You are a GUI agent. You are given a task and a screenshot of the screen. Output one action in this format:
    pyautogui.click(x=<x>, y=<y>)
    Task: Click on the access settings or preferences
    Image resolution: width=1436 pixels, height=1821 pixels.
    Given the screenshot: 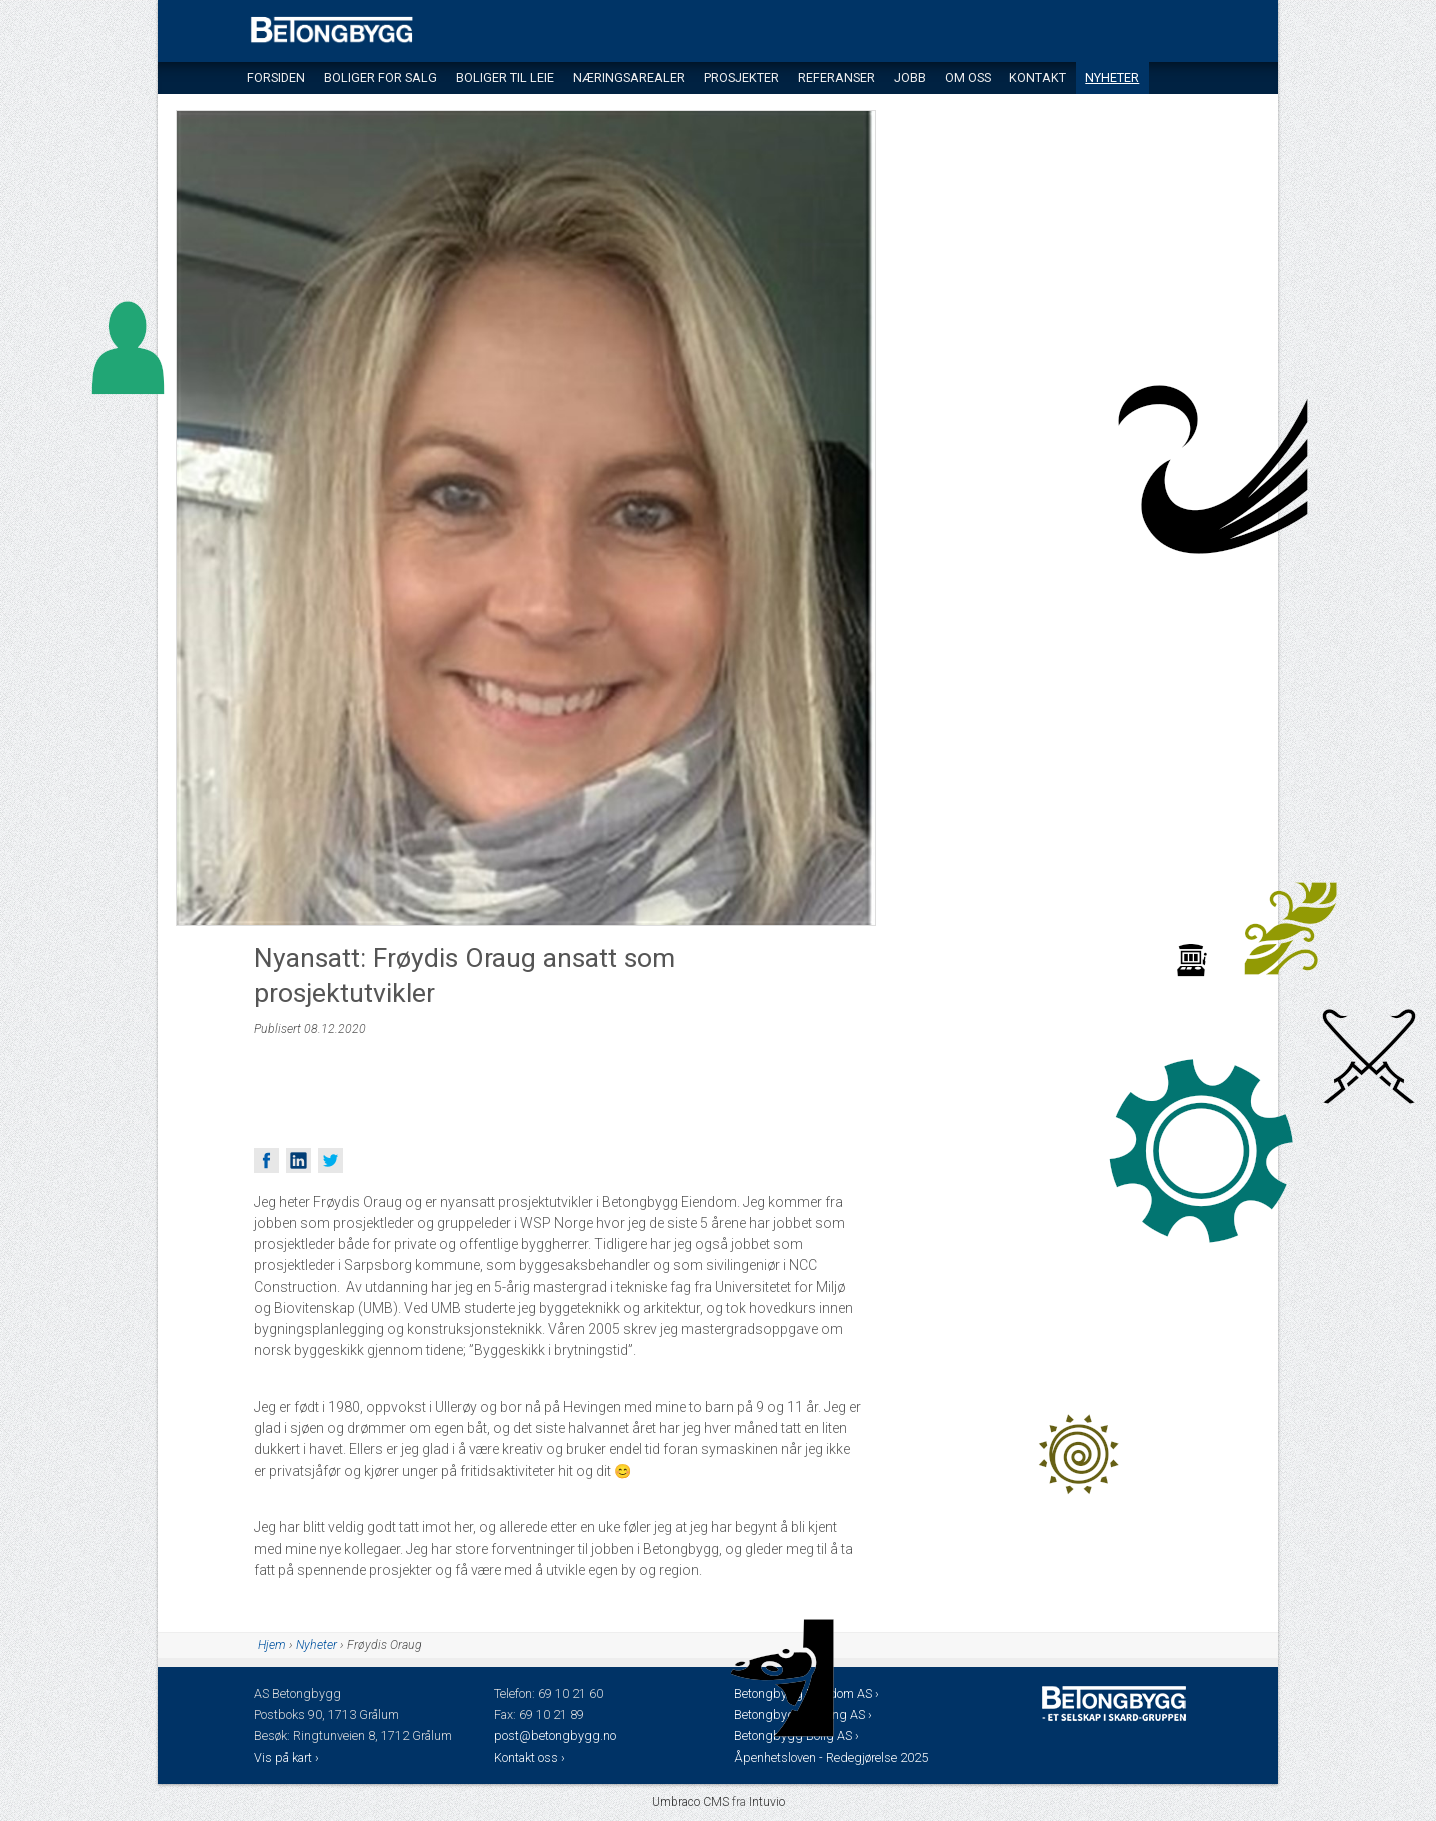 What is the action you would take?
    pyautogui.click(x=1201, y=1150)
    